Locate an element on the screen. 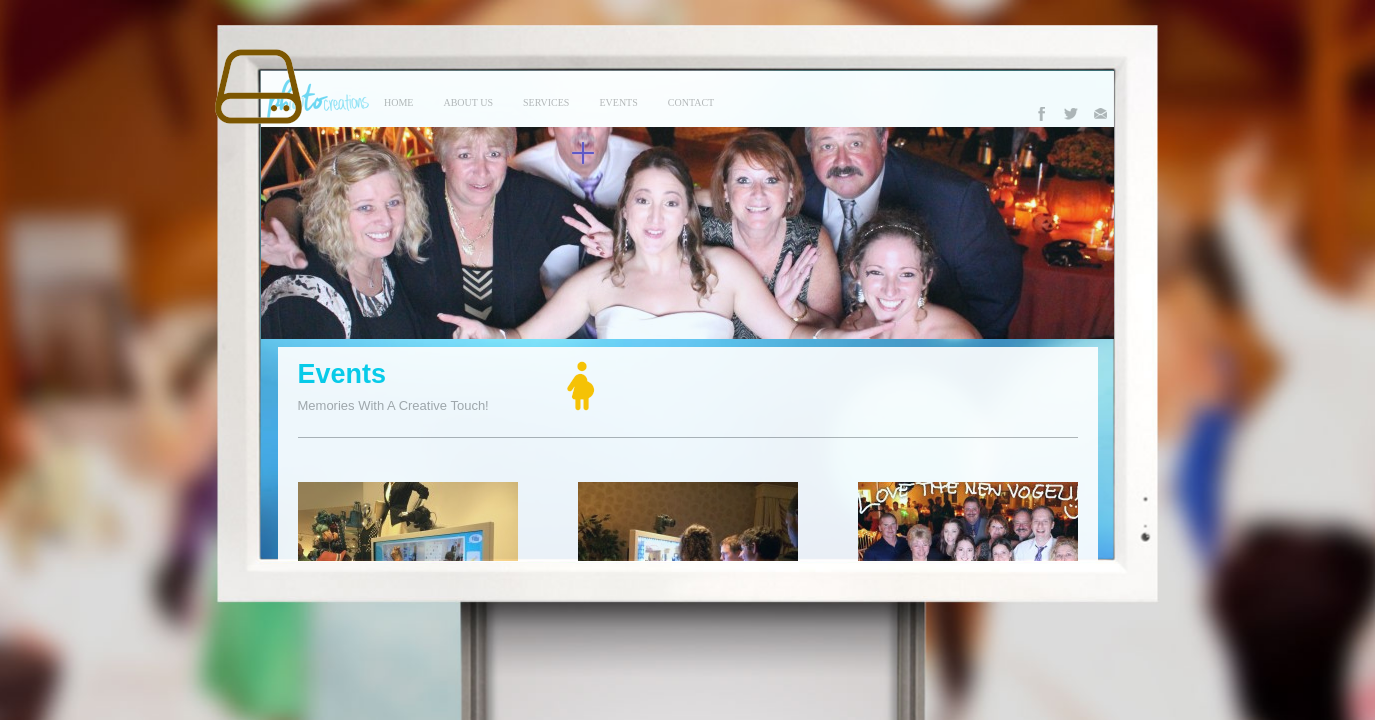 This screenshot has height=720, width=1375. indicates pregnancy-related content or services is located at coordinates (582, 386).